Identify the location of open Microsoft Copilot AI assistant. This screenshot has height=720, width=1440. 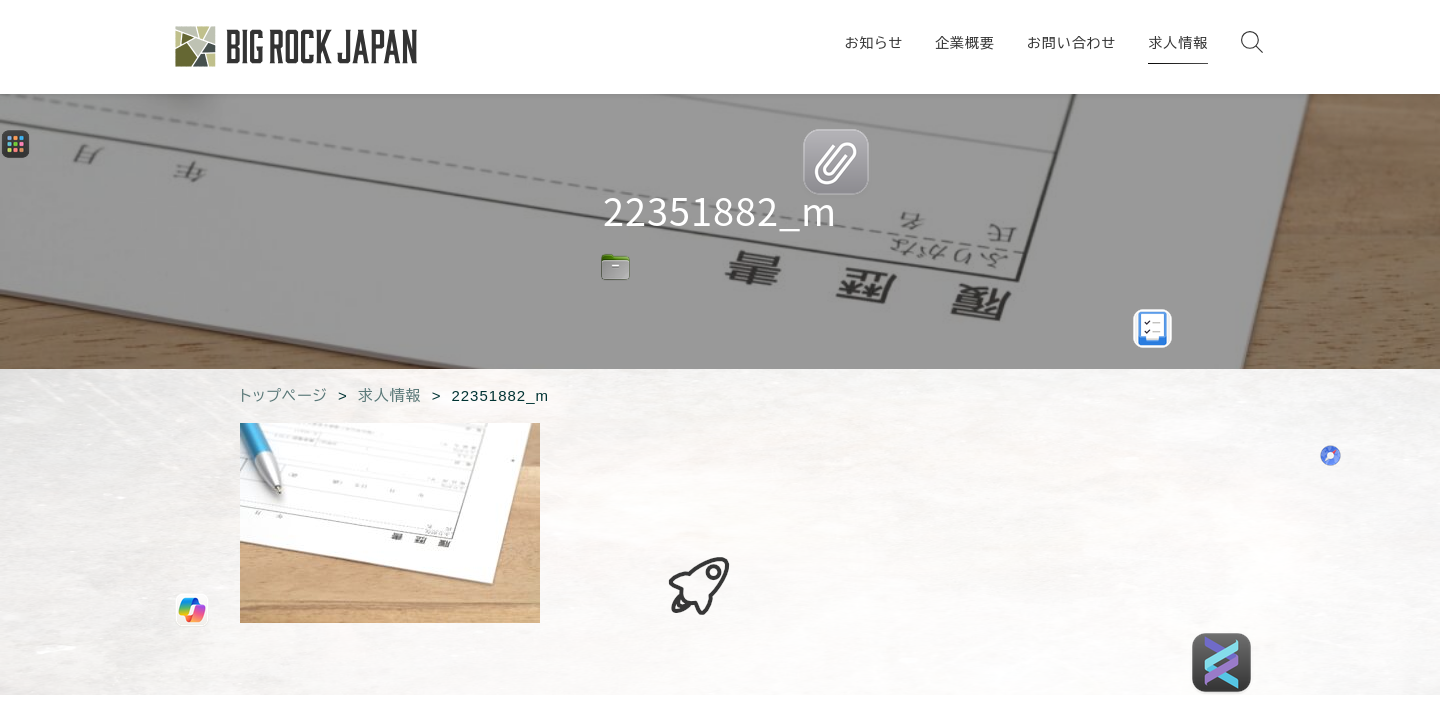
(192, 610).